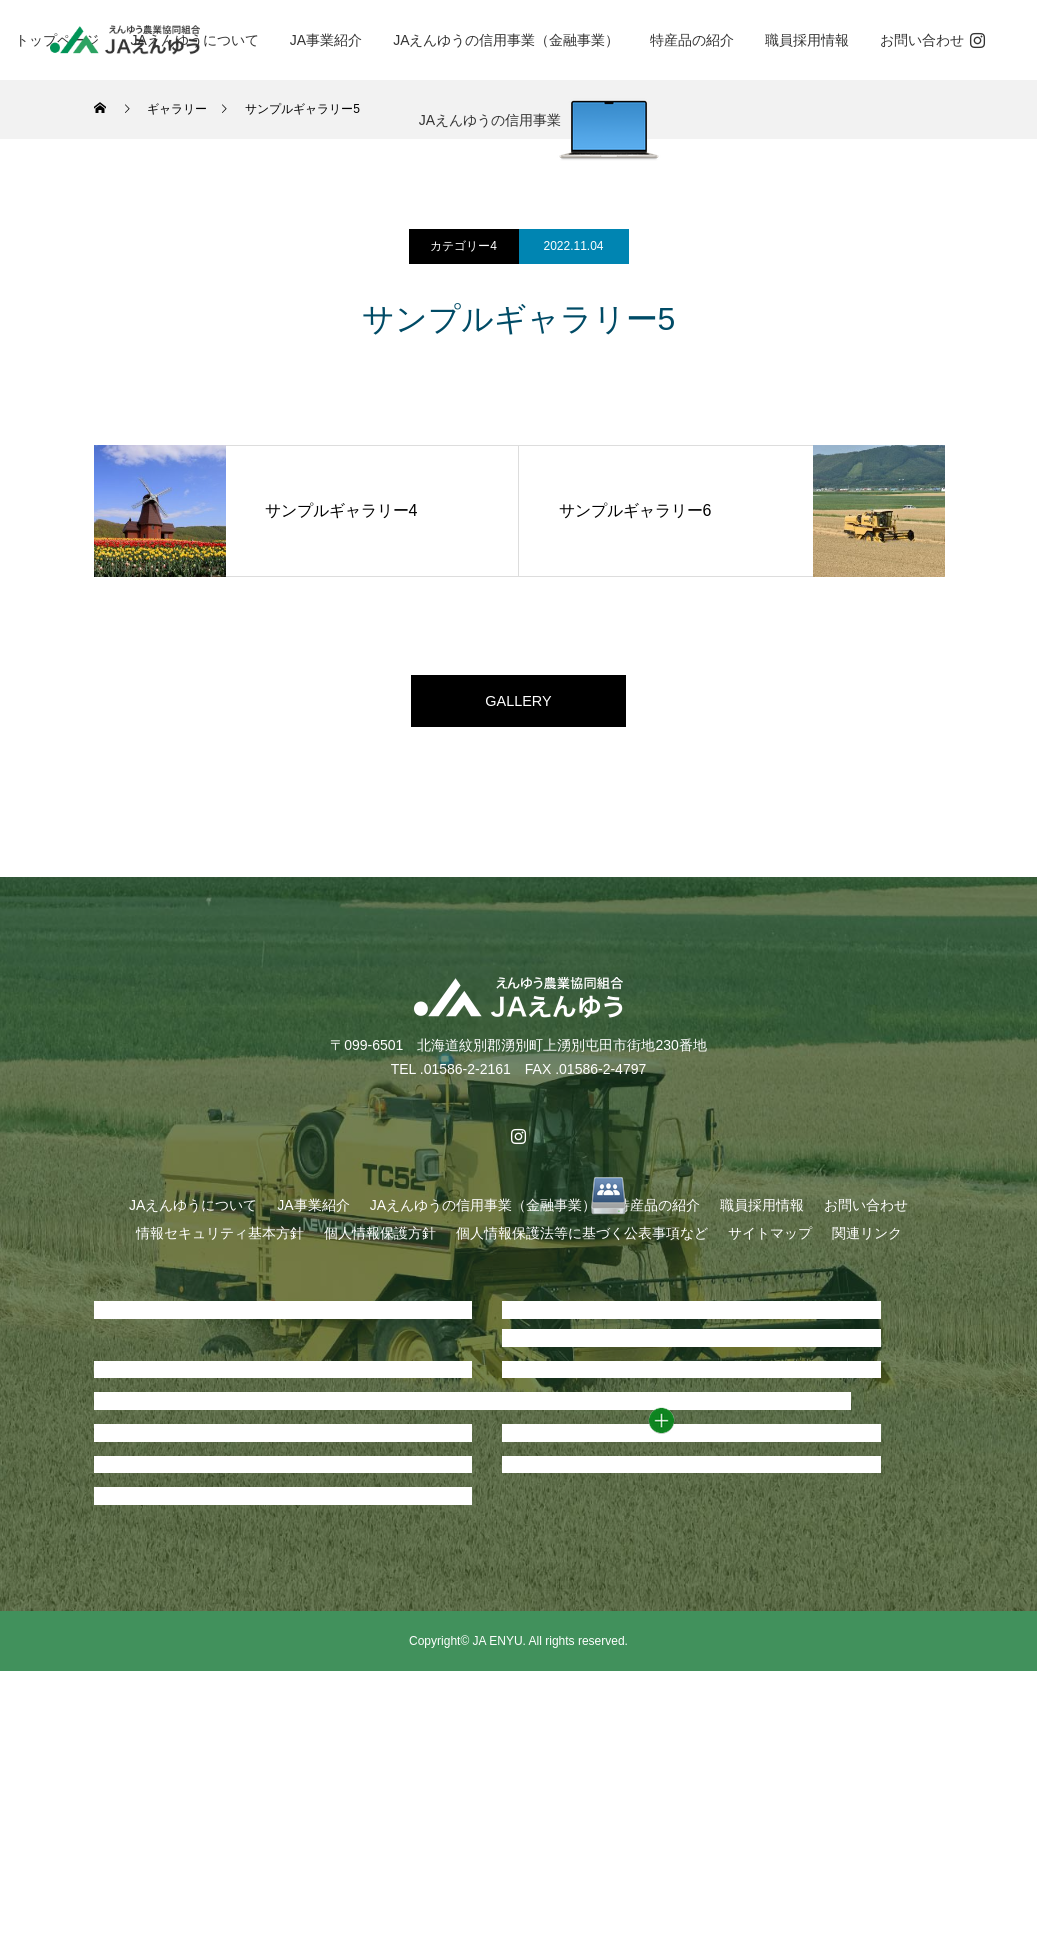  I want to click on connect to a shared file server, so click(608, 1196).